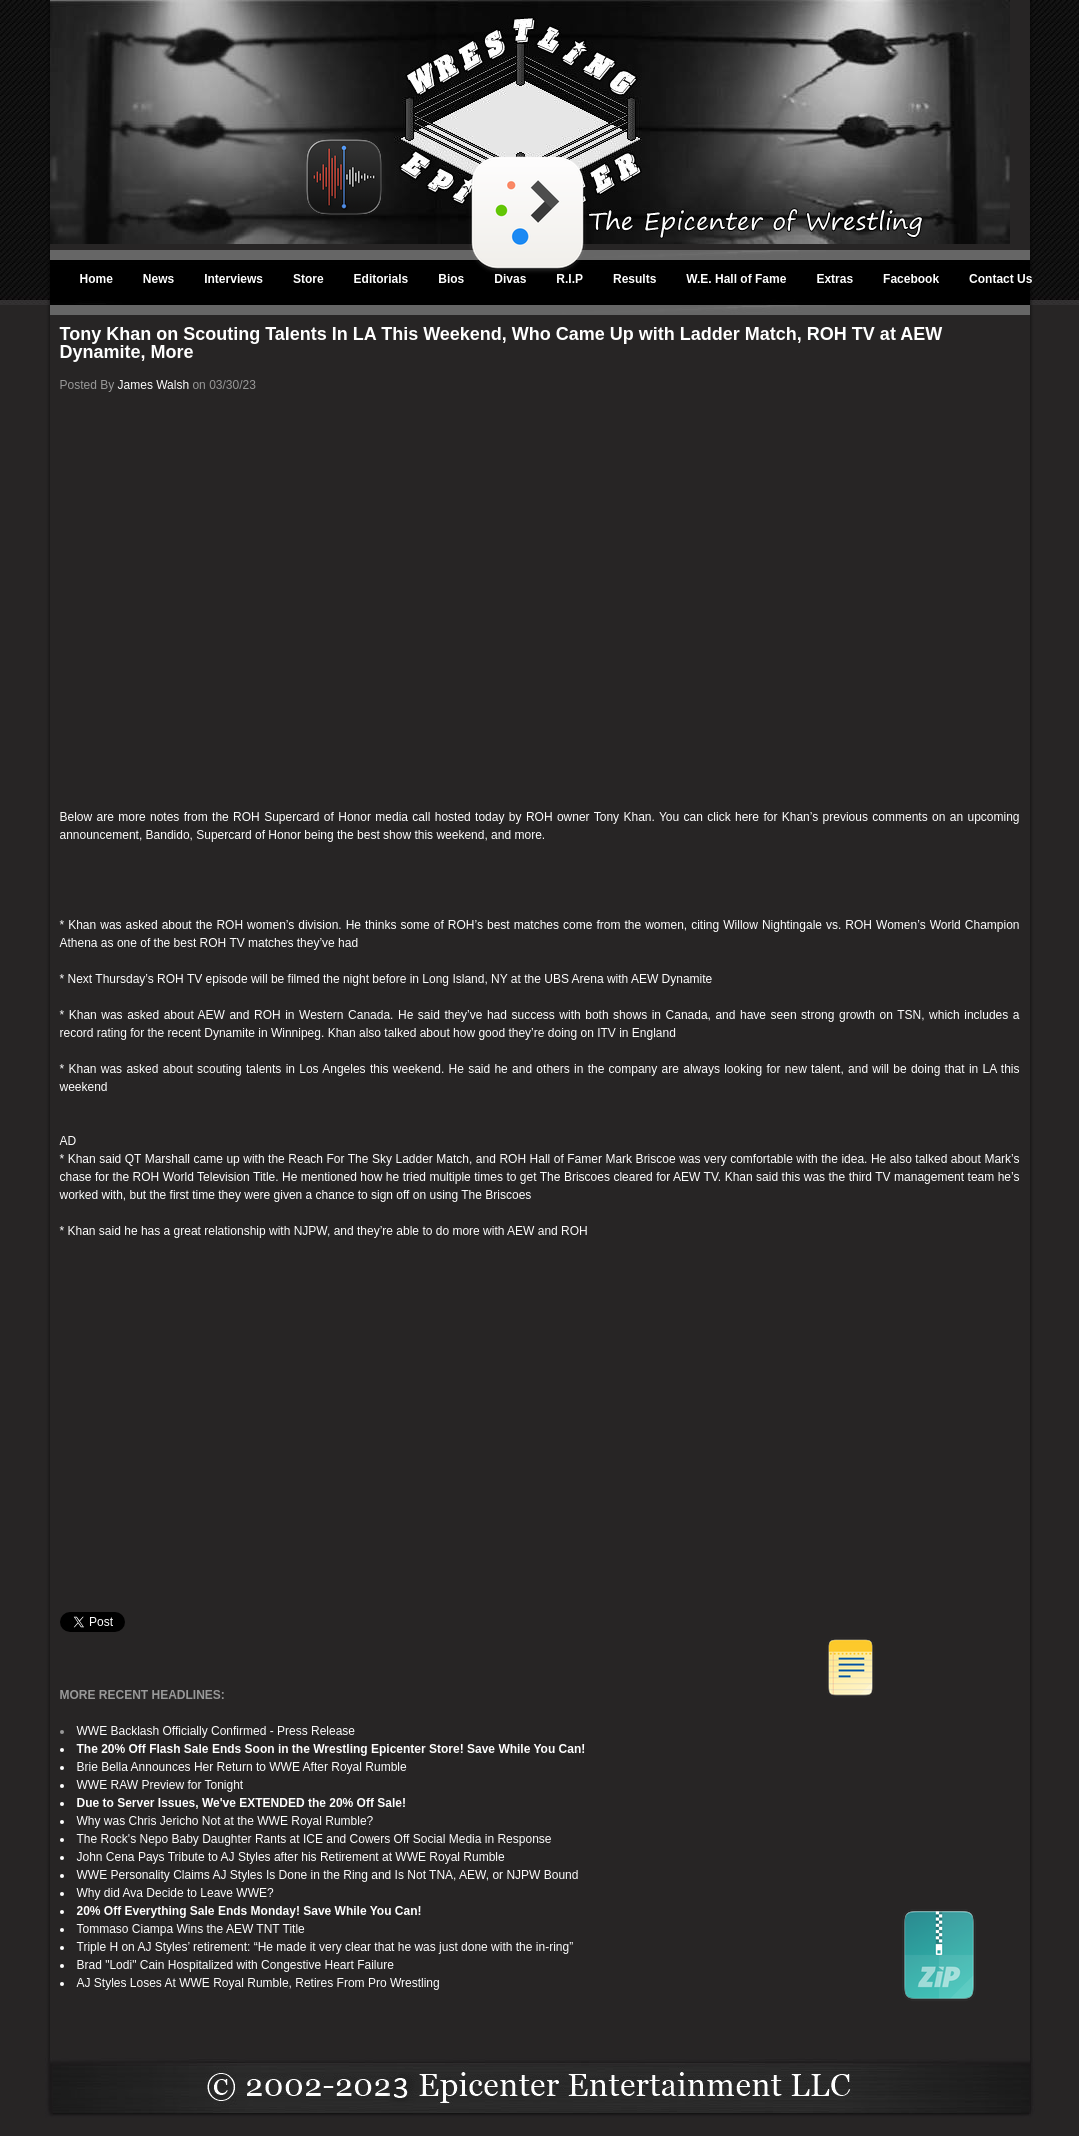 The image size is (1079, 2136). Describe the element at coordinates (850, 1667) in the screenshot. I see `open the notes app` at that location.